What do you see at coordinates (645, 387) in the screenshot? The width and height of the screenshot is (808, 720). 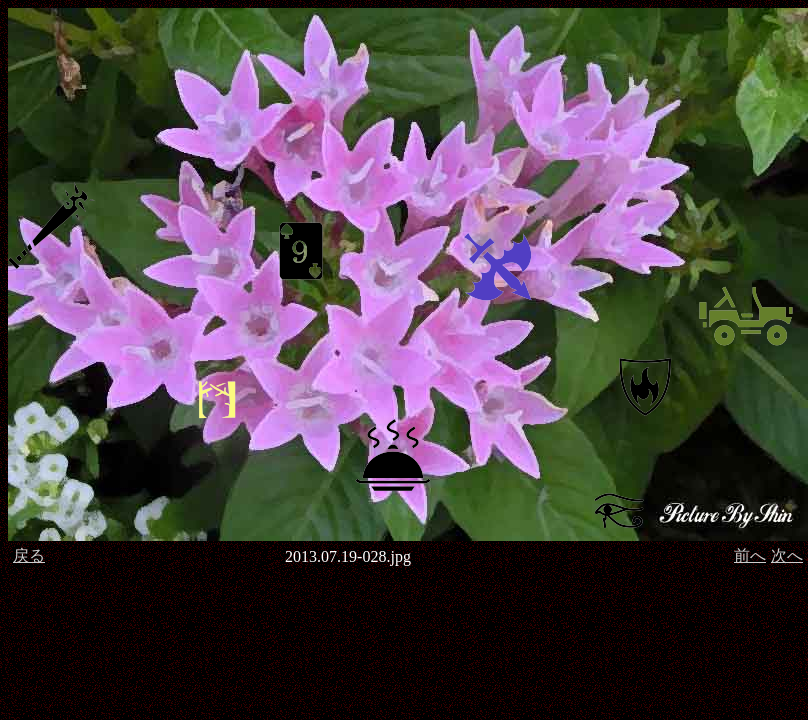 I see `activate fire protection or resistance` at bounding box center [645, 387].